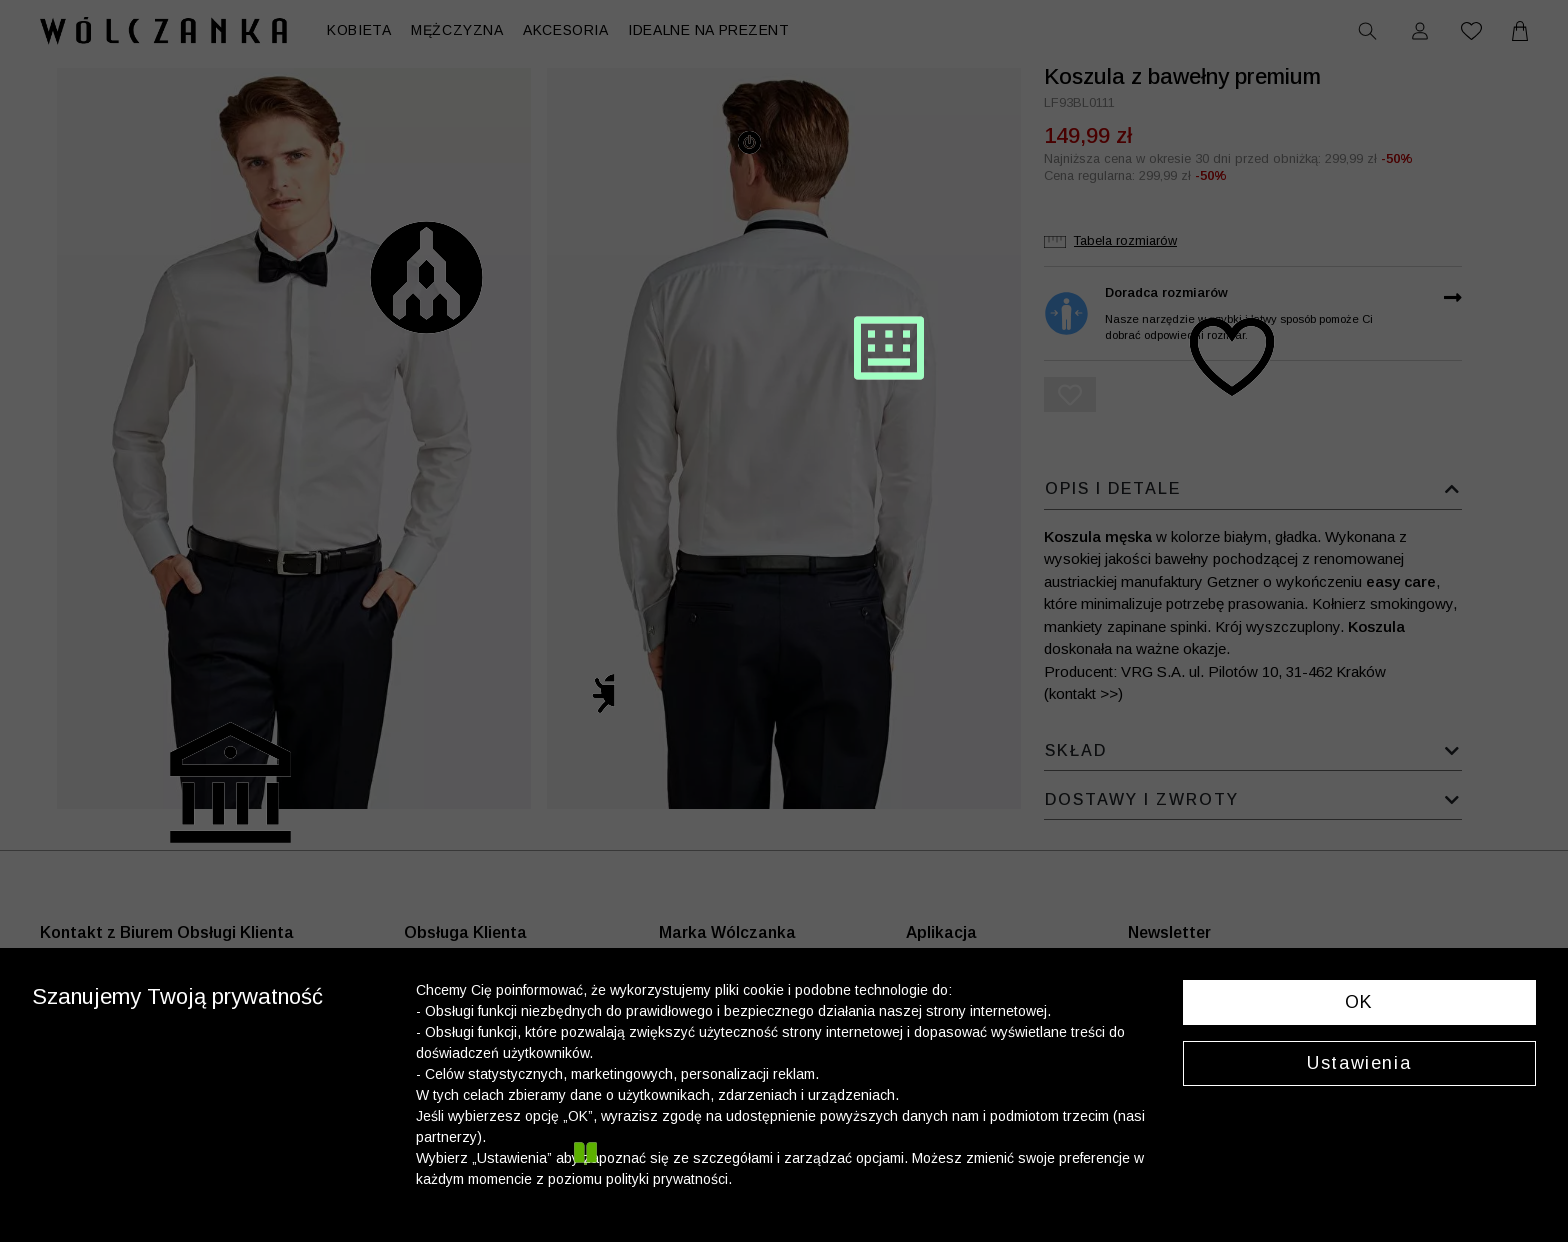  I want to click on megaport brand logo, so click(426, 277).